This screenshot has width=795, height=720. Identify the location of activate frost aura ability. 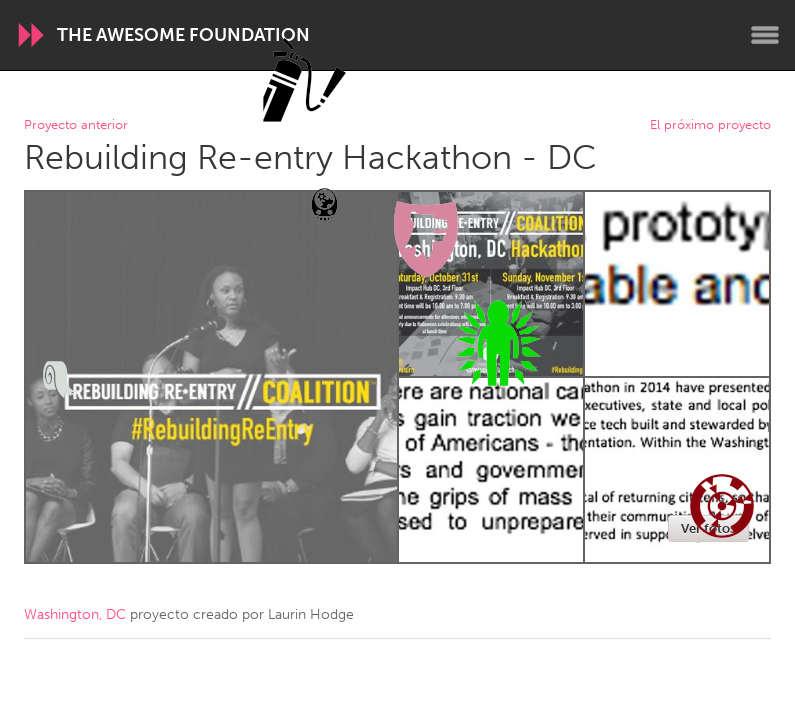
(498, 343).